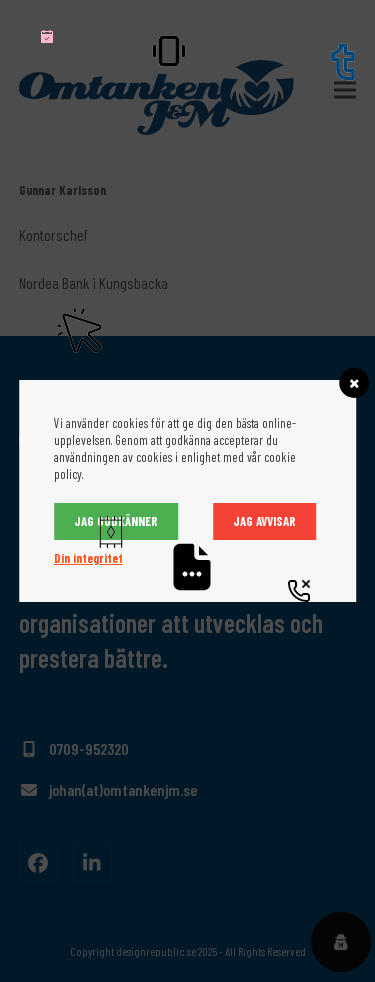  Describe the element at coordinates (82, 333) in the screenshot. I see `click or tap to interact` at that location.